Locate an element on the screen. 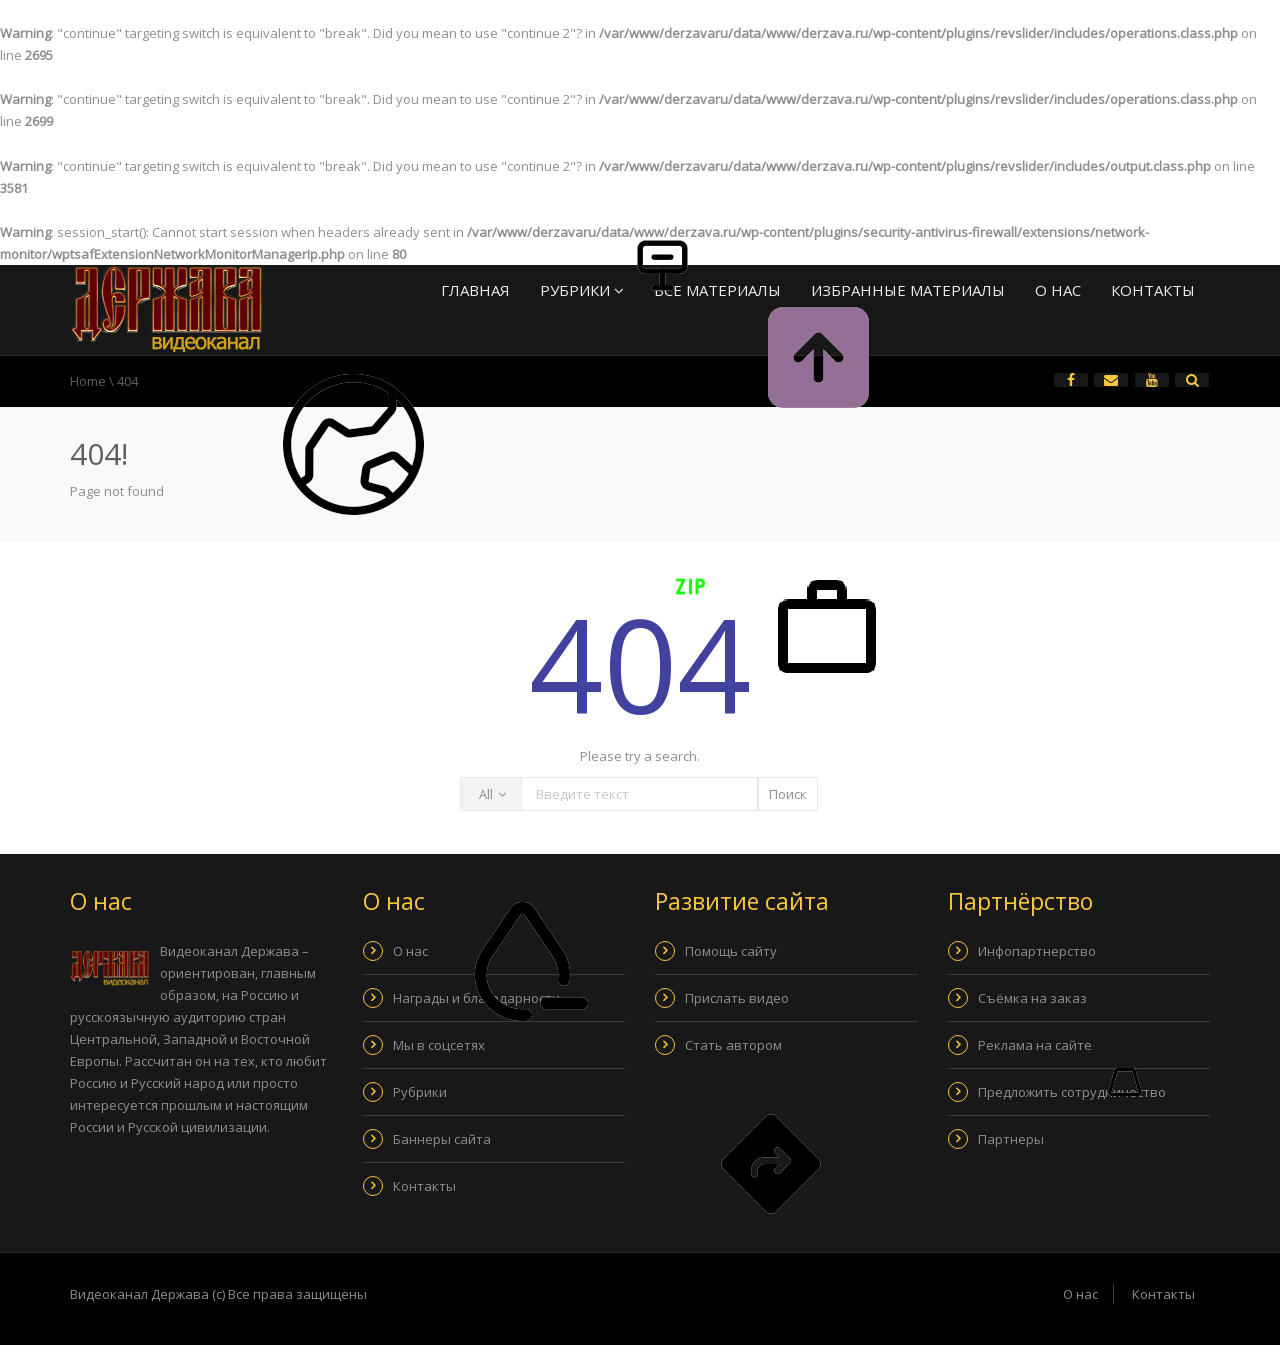 The width and height of the screenshot is (1280, 1345). decrease water or liquid level is located at coordinates (522, 961).